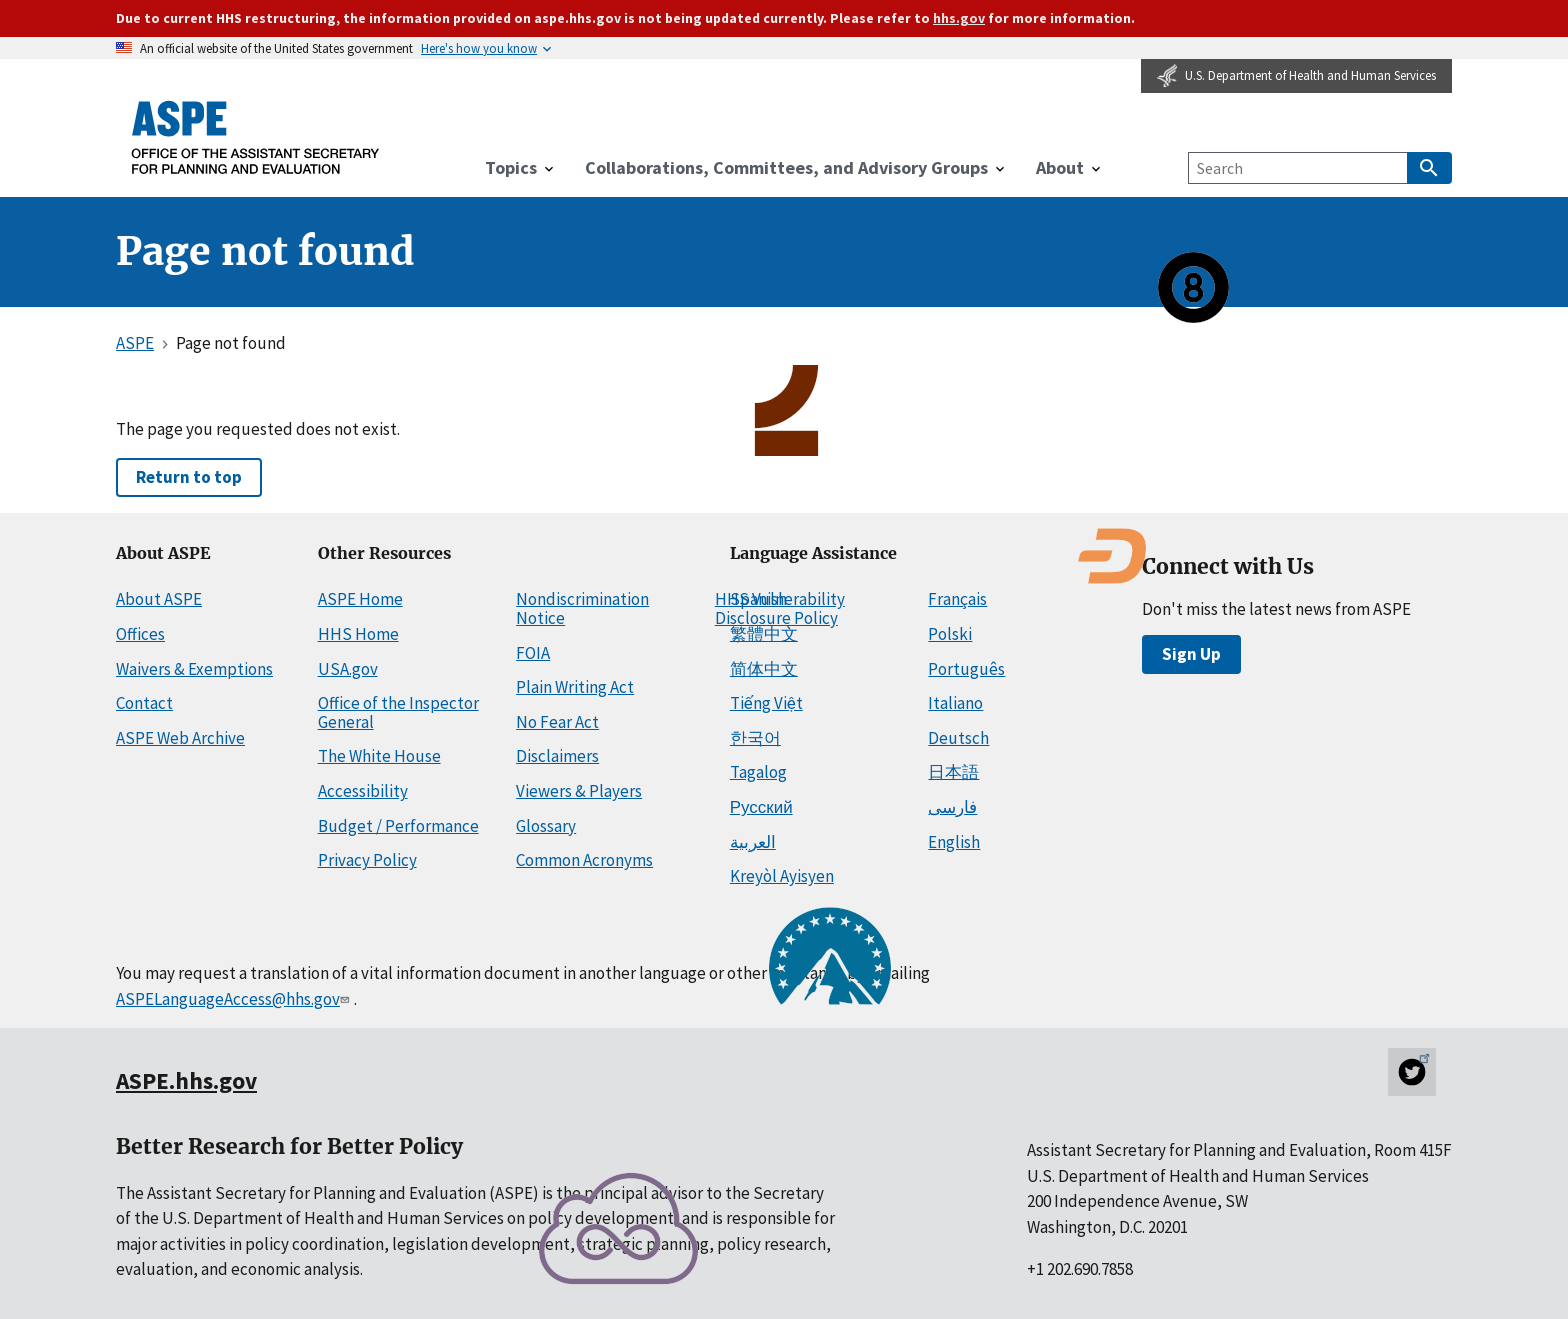  What do you see at coordinates (1112, 556) in the screenshot?
I see `Dash cryptocurrency logo` at bounding box center [1112, 556].